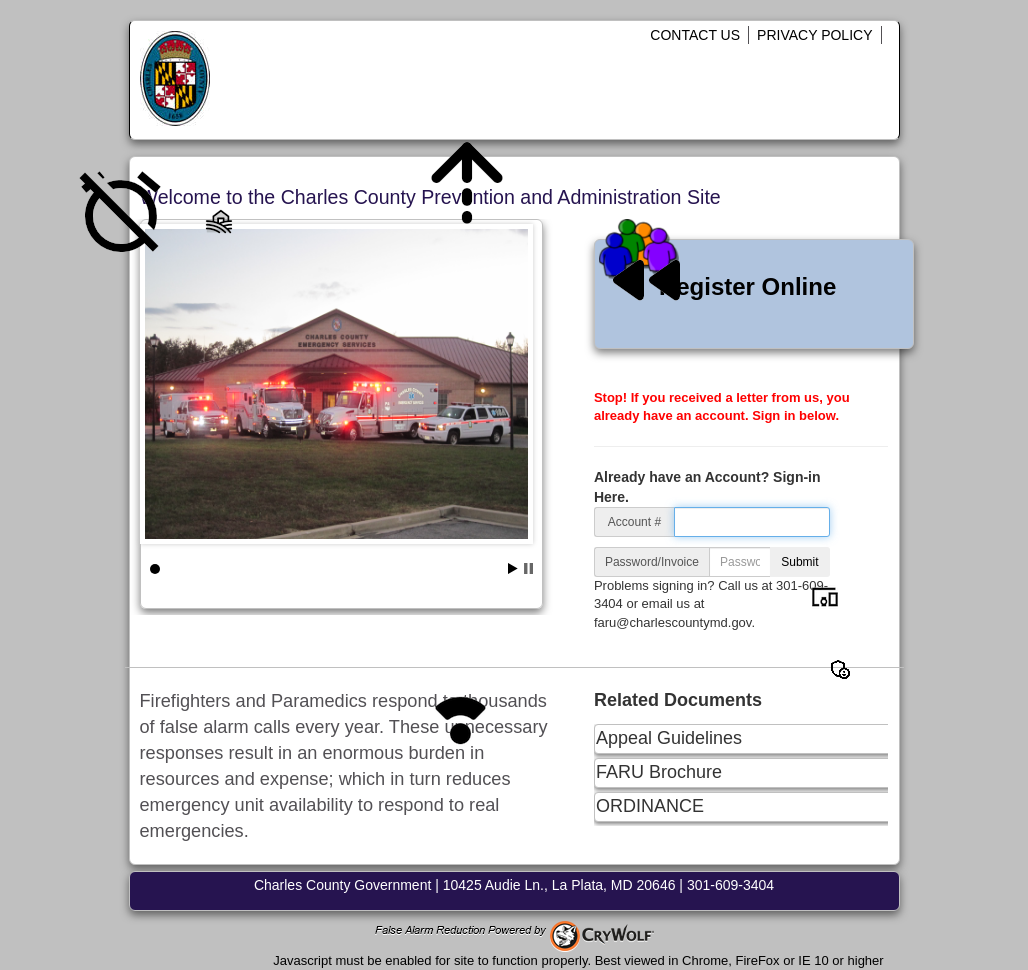 Image resolution: width=1028 pixels, height=970 pixels. I want to click on access admin or user security settings, so click(839, 668).